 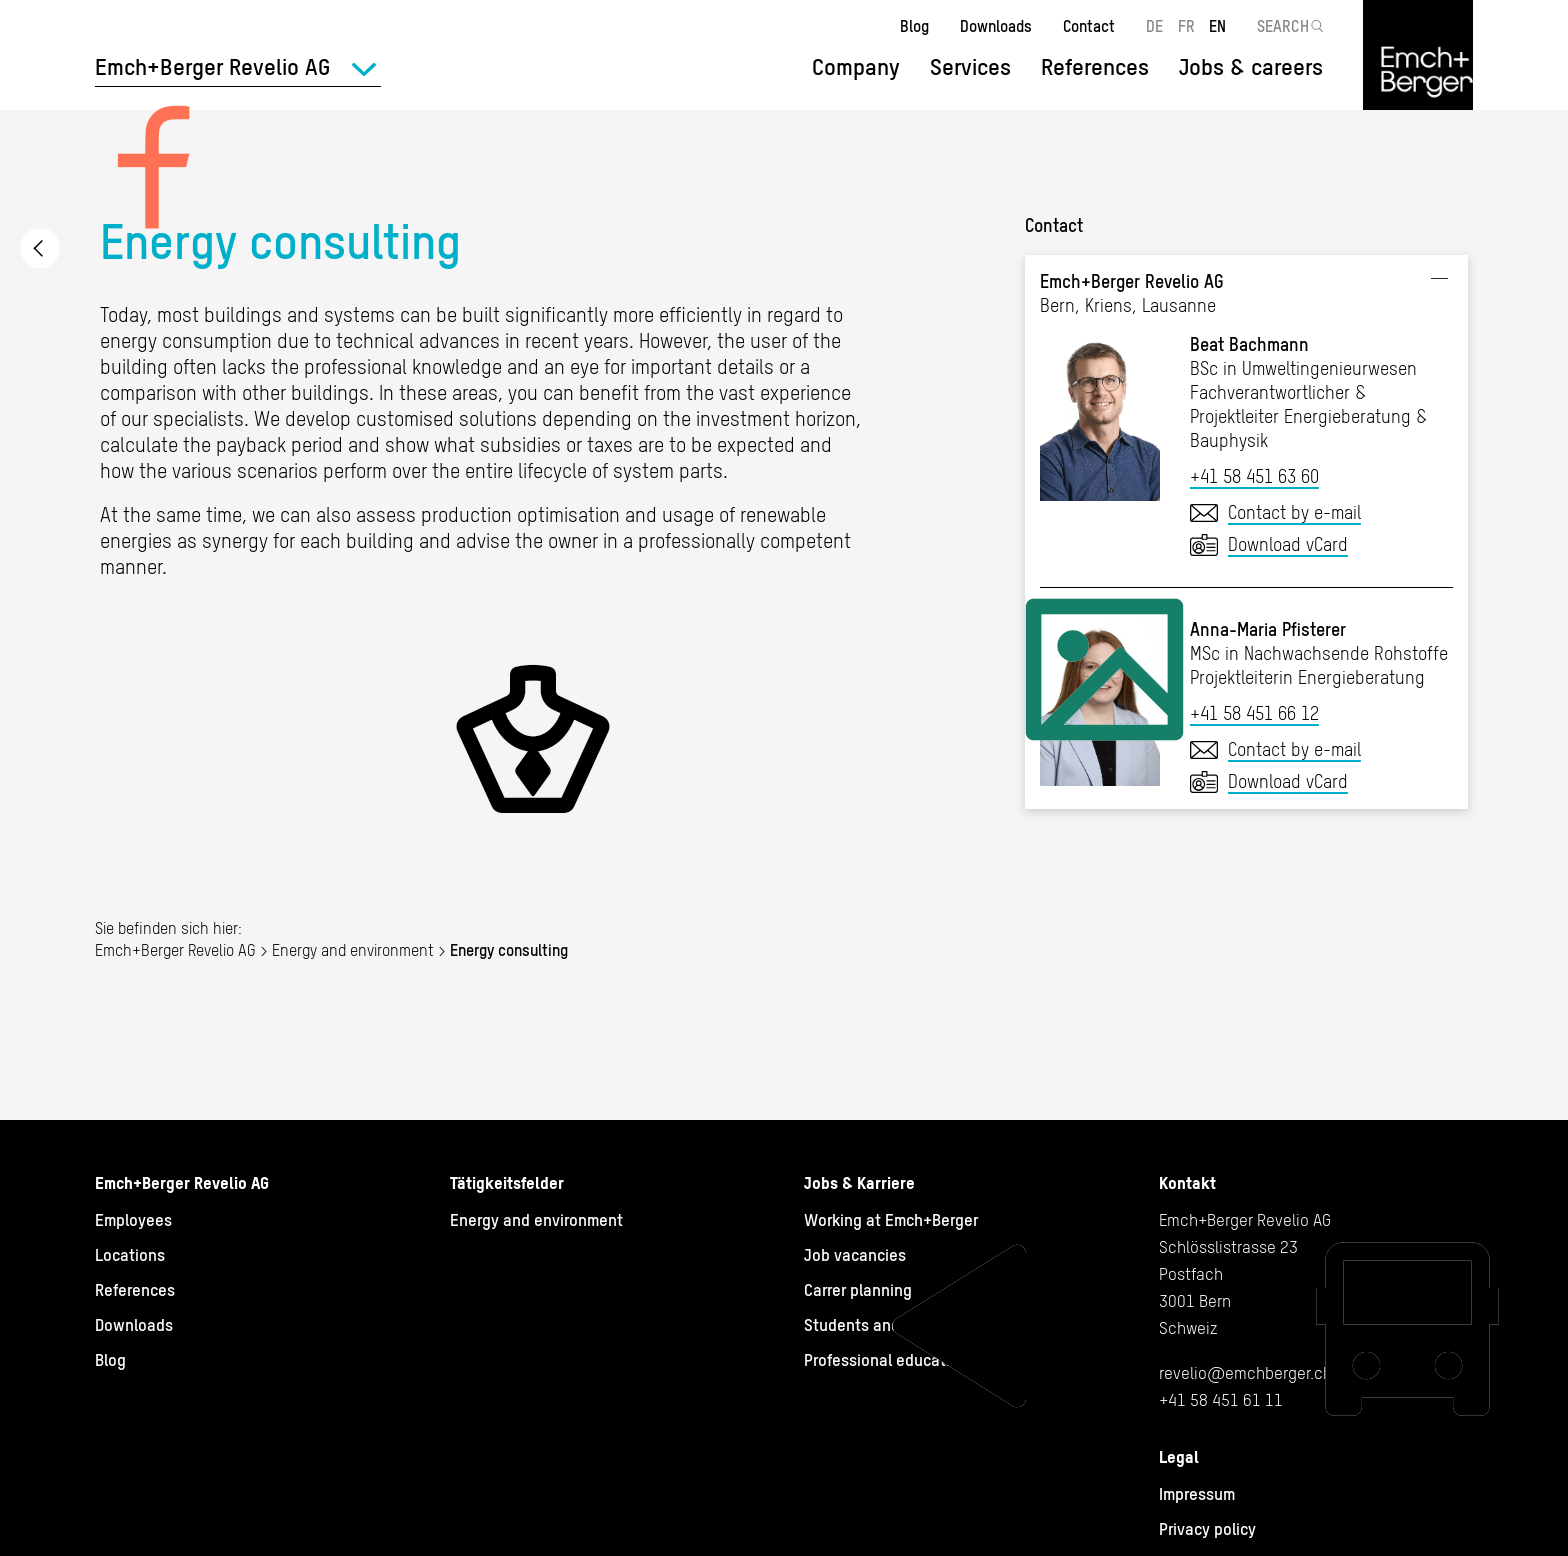 I want to click on open Facebook app, so click(x=152, y=174).